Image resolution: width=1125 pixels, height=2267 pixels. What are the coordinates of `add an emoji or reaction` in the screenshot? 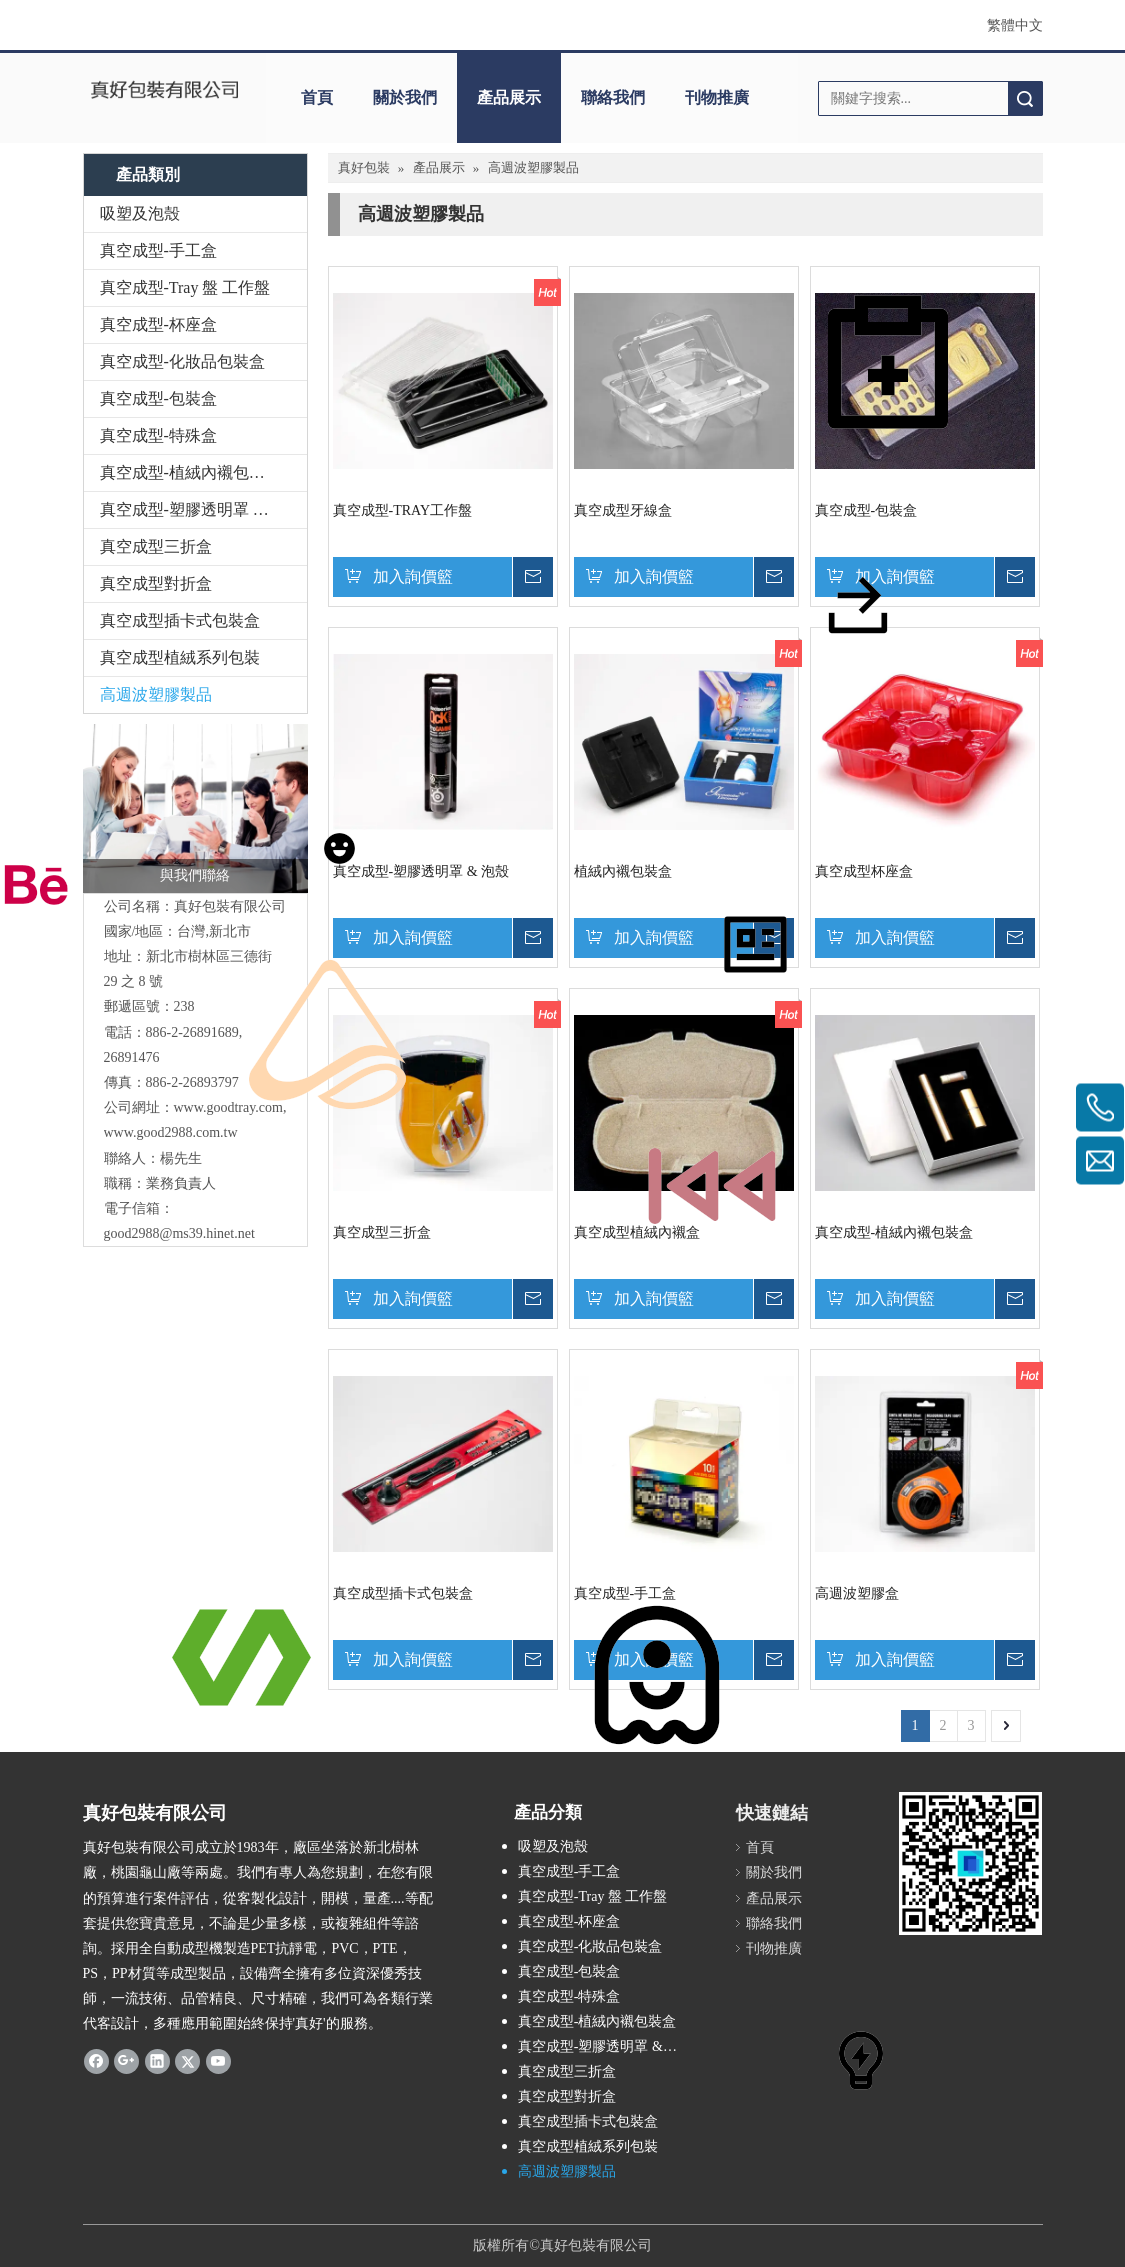 It's located at (339, 848).